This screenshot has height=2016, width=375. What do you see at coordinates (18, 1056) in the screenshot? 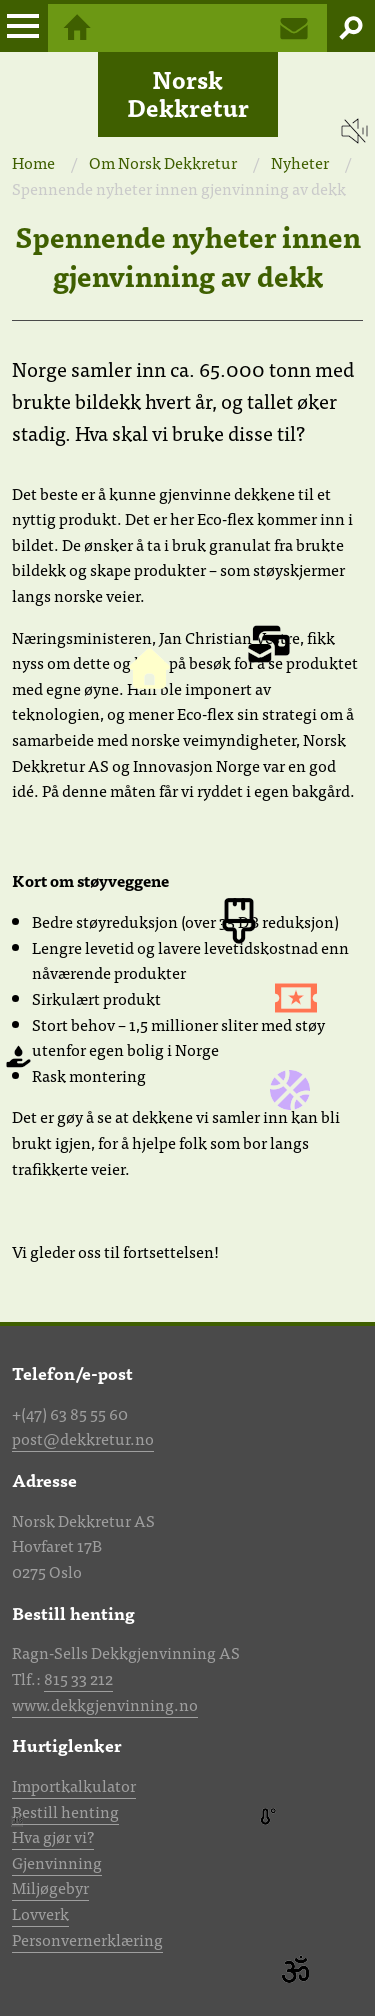
I see `access water conservation settings` at bounding box center [18, 1056].